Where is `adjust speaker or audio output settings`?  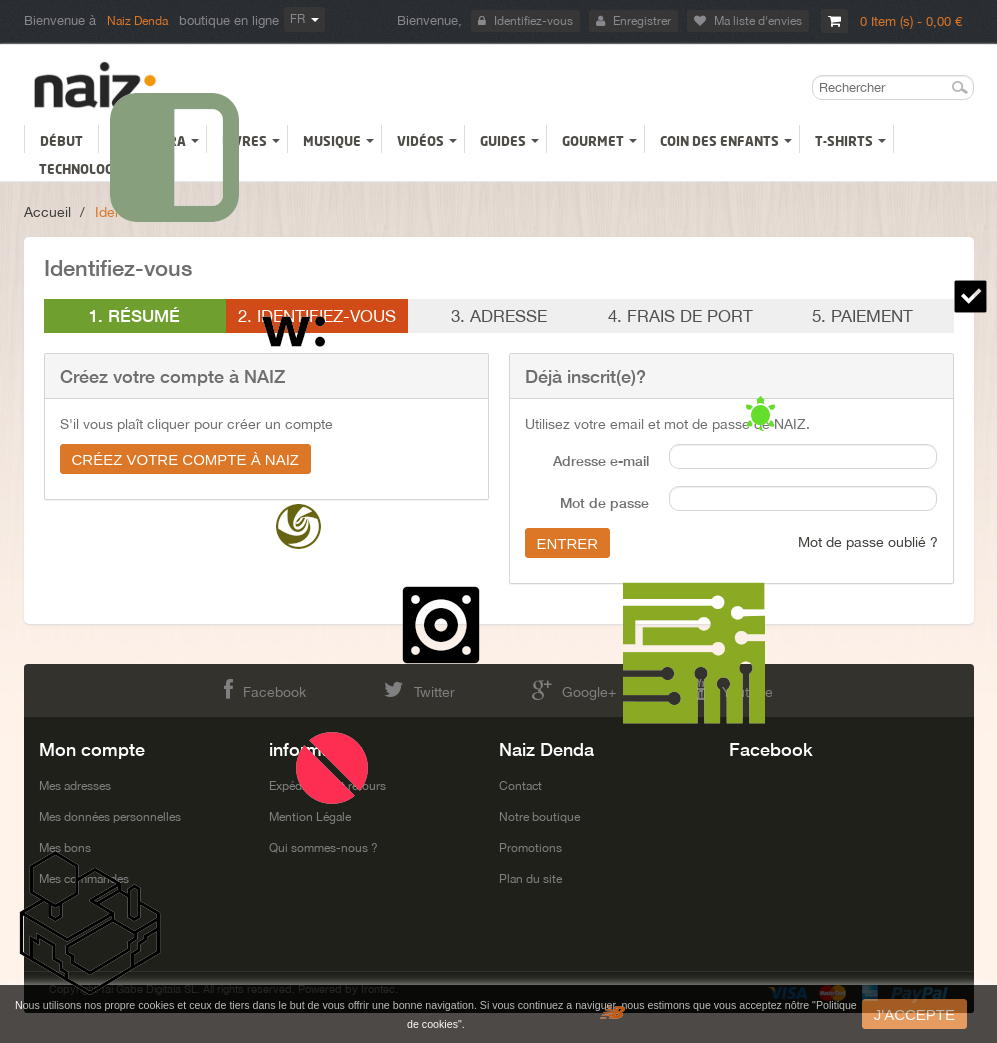 adjust speaker or audio output settings is located at coordinates (441, 625).